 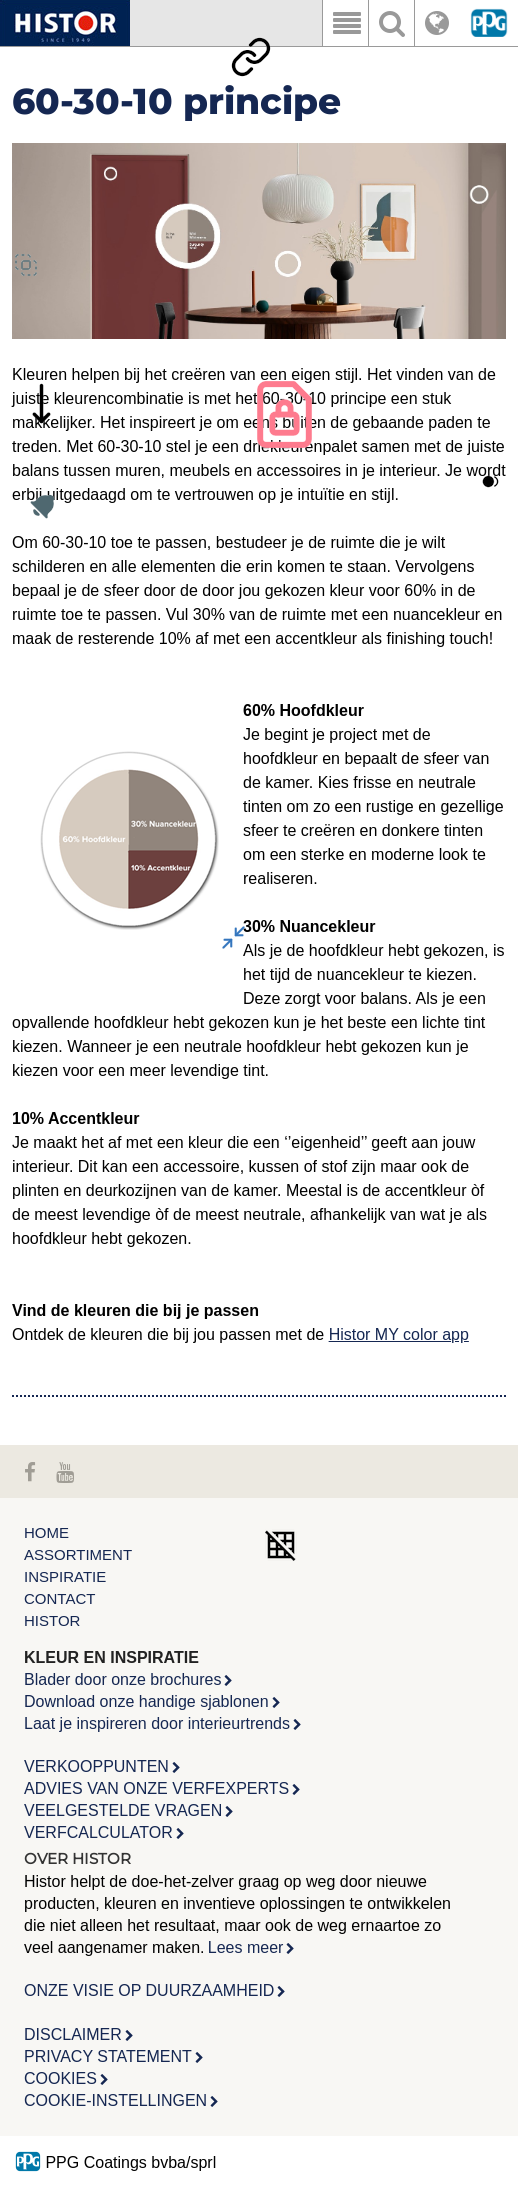 What do you see at coordinates (251, 57) in the screenshot?
I see `copy or share a link` at bounding box center [251, 57].